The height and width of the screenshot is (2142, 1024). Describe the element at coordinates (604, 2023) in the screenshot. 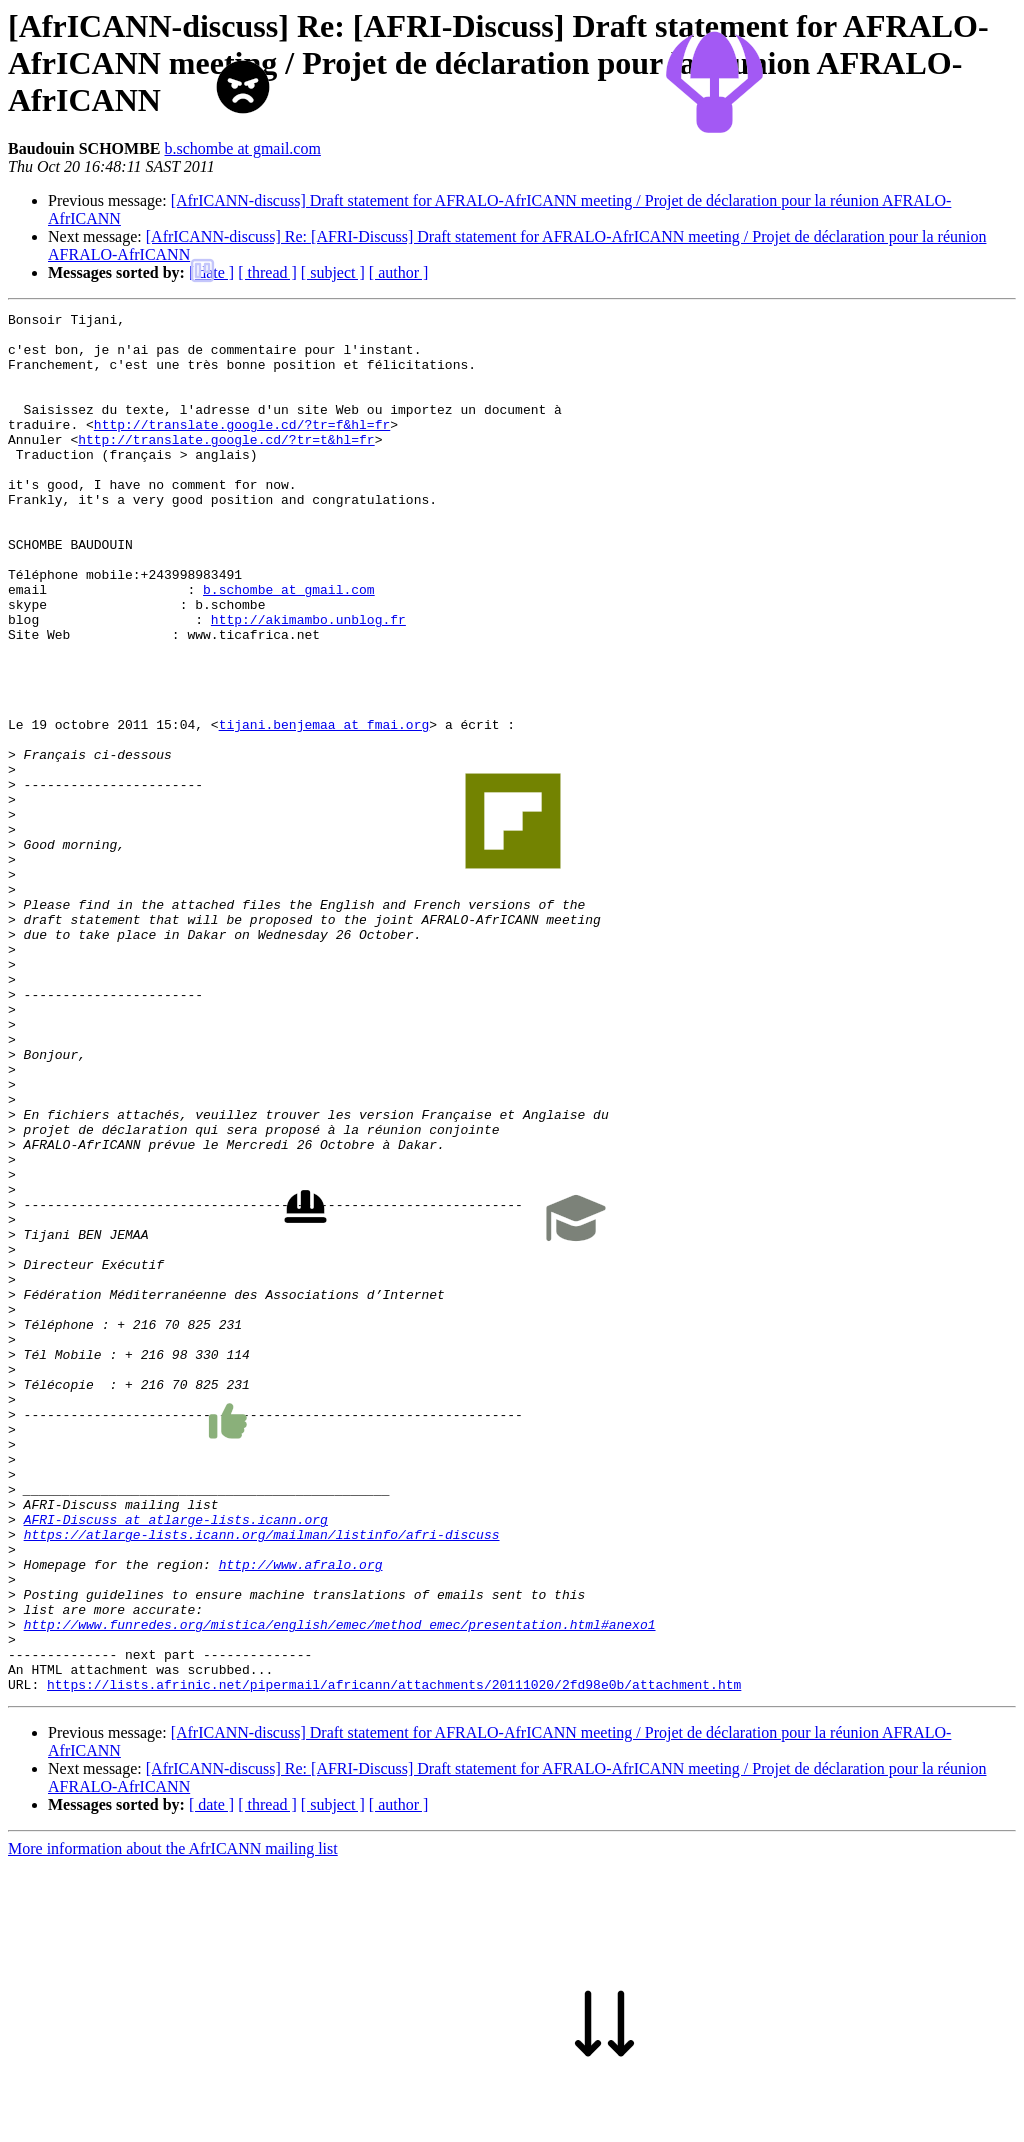

I see `download multiple items` at that location.